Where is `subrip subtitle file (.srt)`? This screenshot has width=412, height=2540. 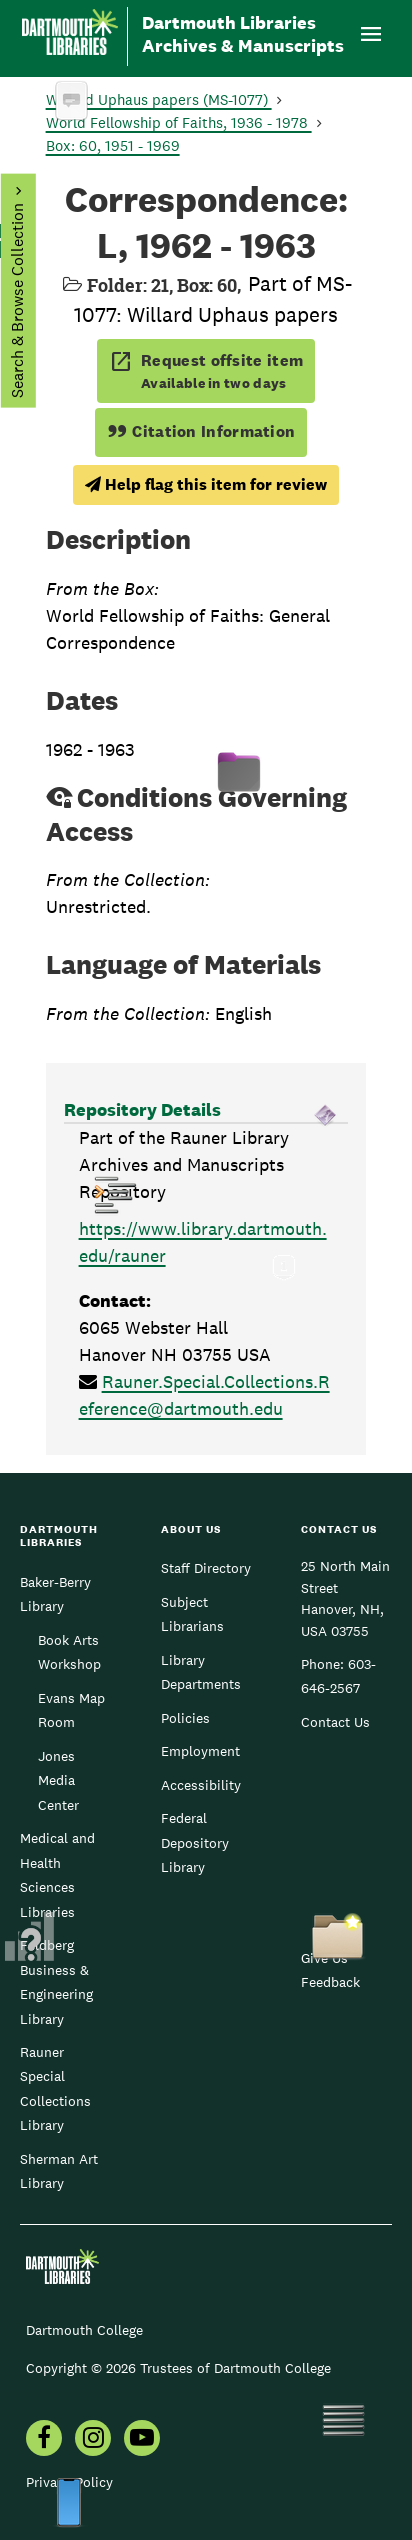
subrip subtitle file (.srt) is located at coordinates (71, 100).